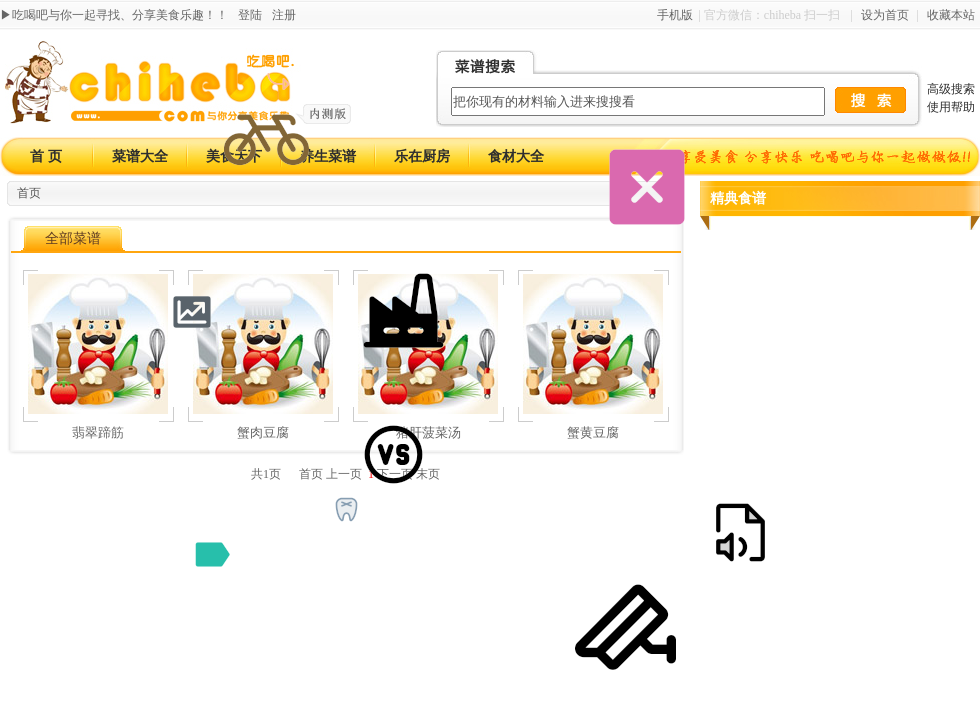 This screenshot has height=720, width=980. I want to click on select bicycle as transportation mode, so click(266, 138).